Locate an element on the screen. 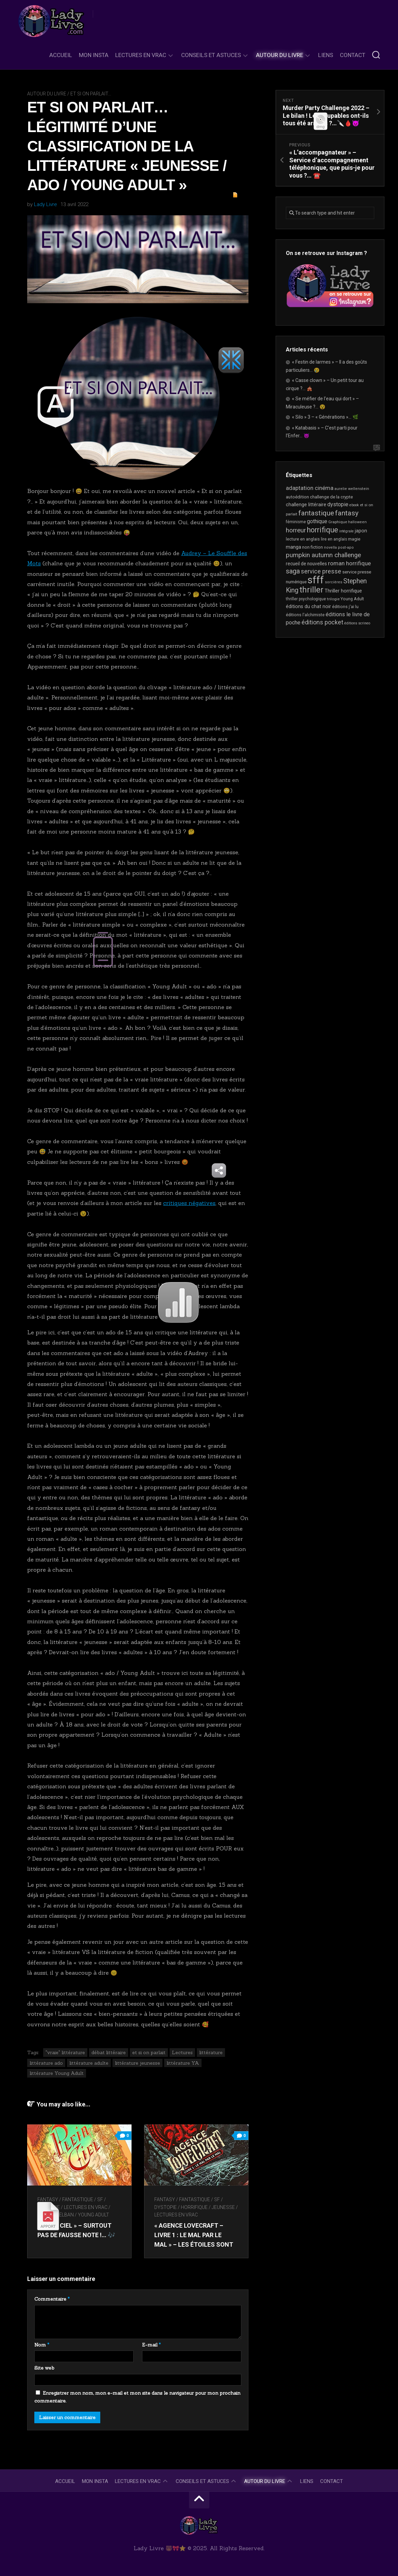 Image resolution: width=398 pixels, height=2576 pixels. indicates low battery status is located at coordinates (103, 950).